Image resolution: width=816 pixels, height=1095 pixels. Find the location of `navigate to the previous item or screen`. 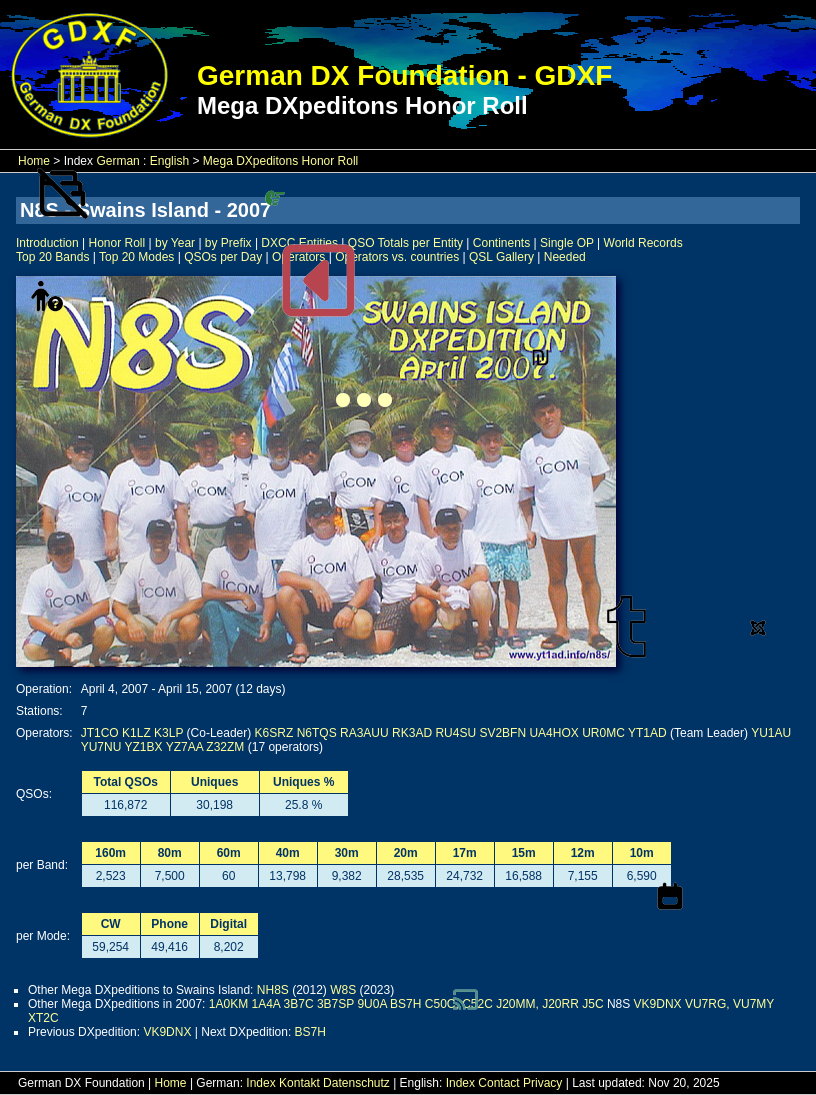

navigate to the previous item or screen is located at coordinates (318, 280).